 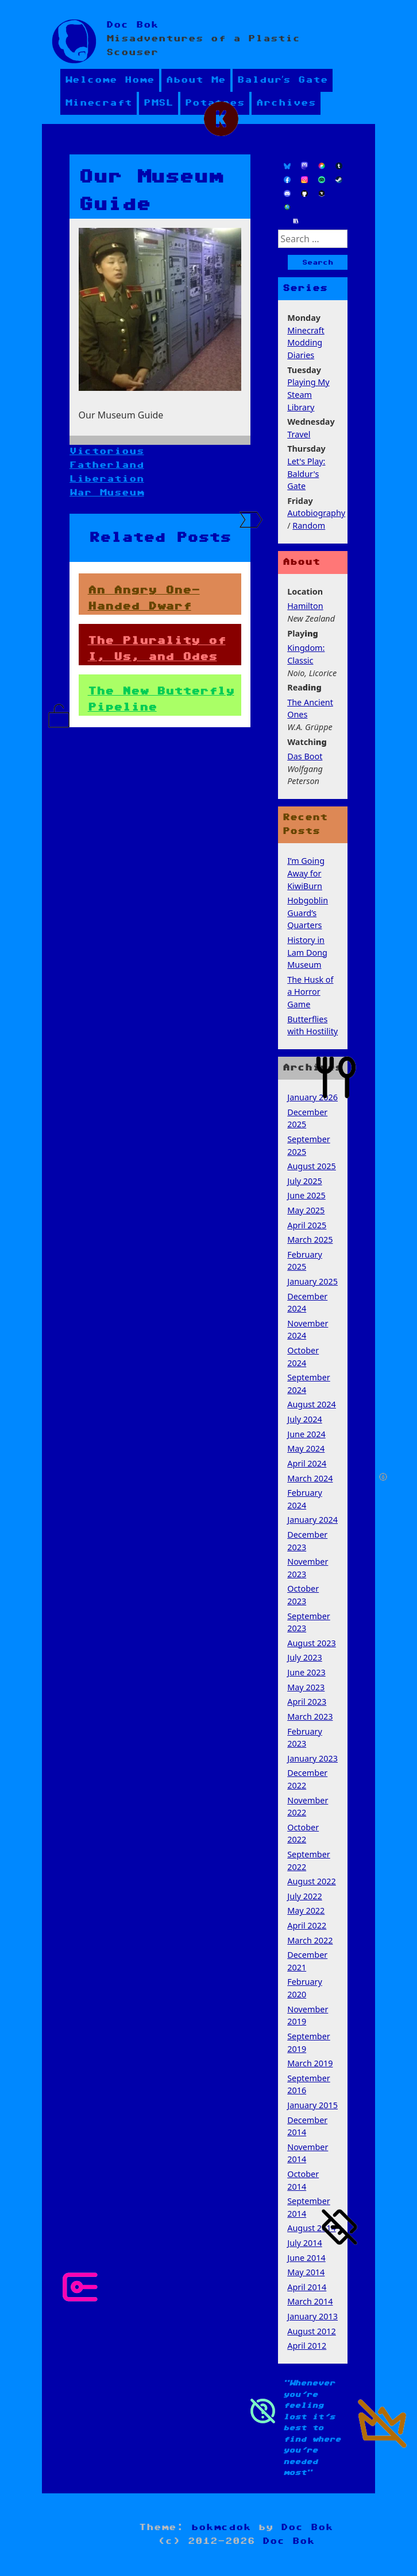 What do you see at coordinates (59, 717) in the screenshot?
I see `unlocked or unsecured state` at bounding box center [59, 717].